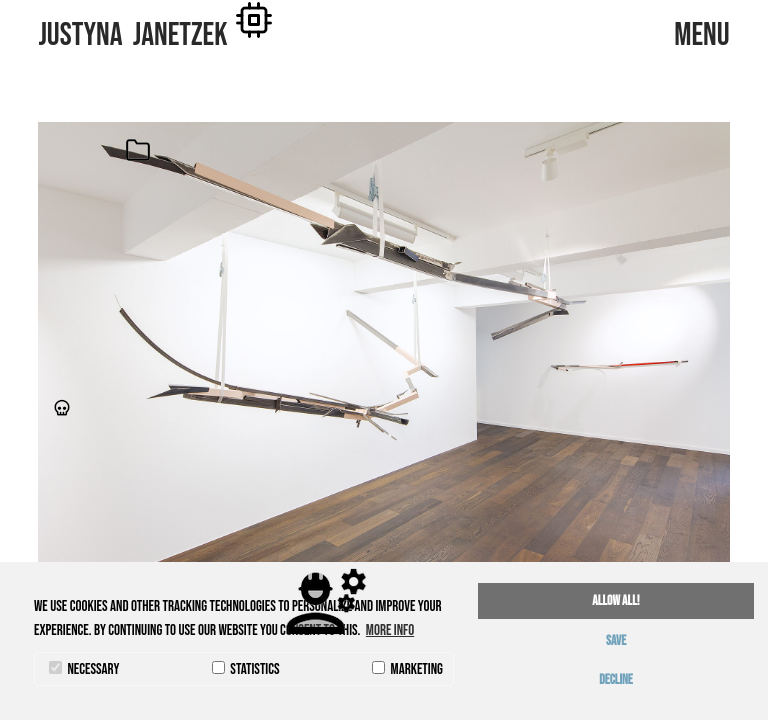 This screenshot has height=720, width=768. What do you see at coordinates (138, 150) in the screenshot?
I see `open folder to view files` at bounding box center [138, 150].